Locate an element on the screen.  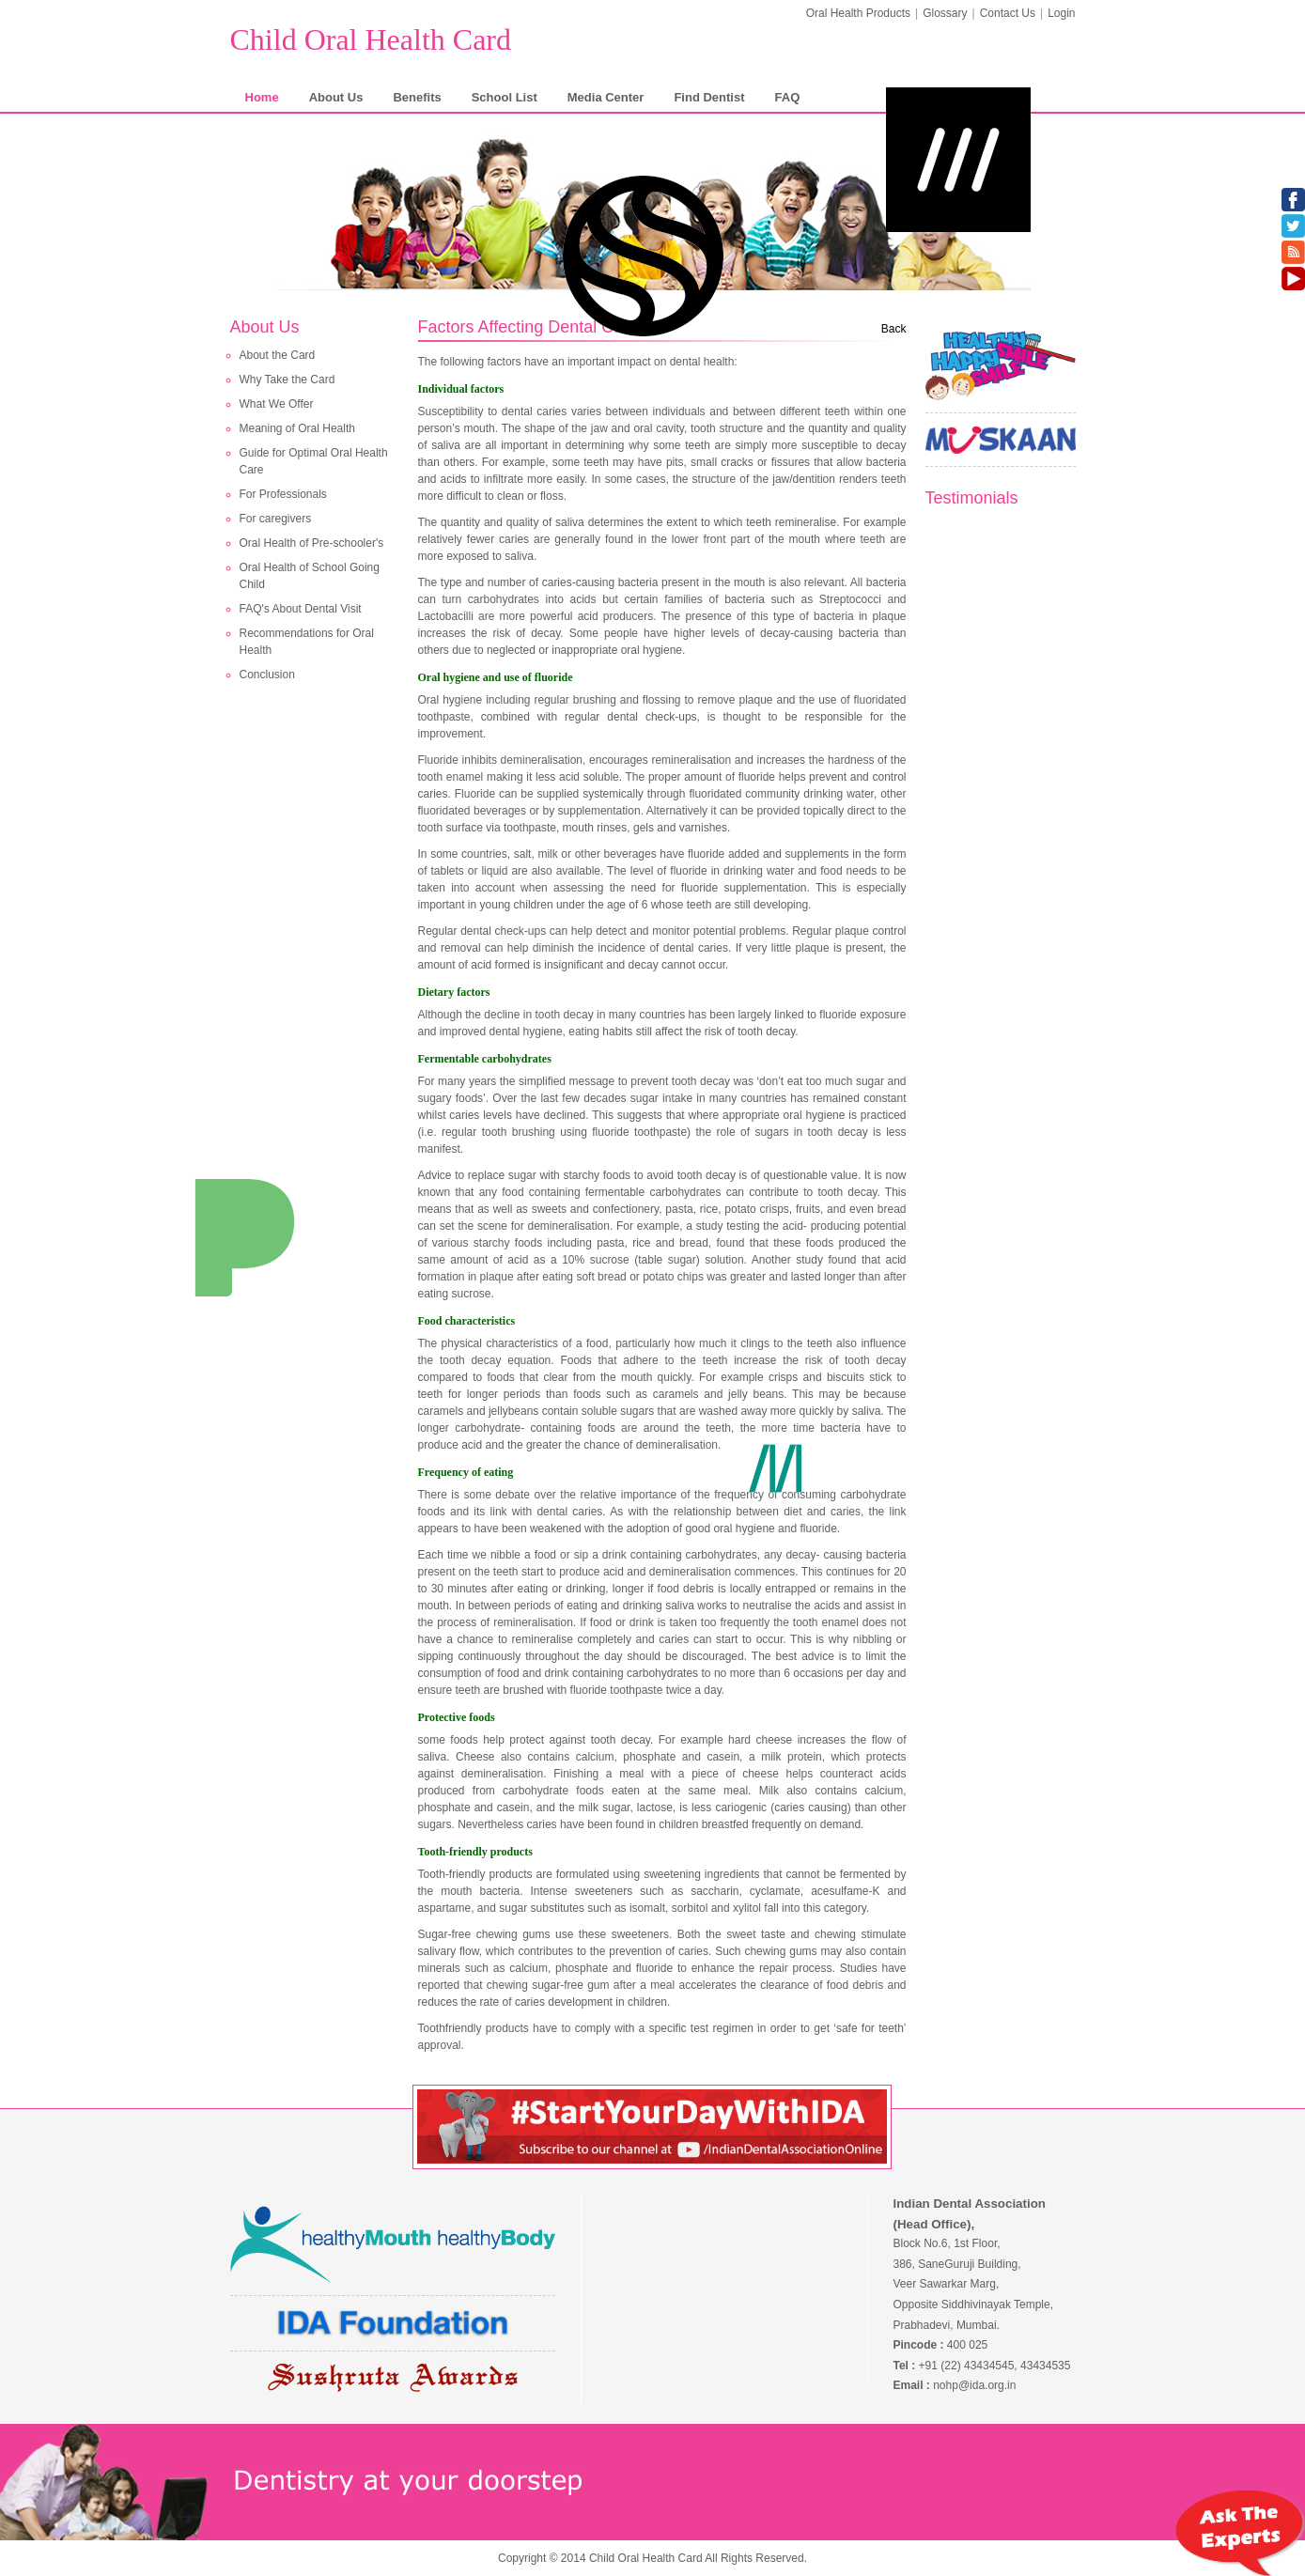
visit MDN Web Docs for developer documentation is located at coordinates (775, 1468).